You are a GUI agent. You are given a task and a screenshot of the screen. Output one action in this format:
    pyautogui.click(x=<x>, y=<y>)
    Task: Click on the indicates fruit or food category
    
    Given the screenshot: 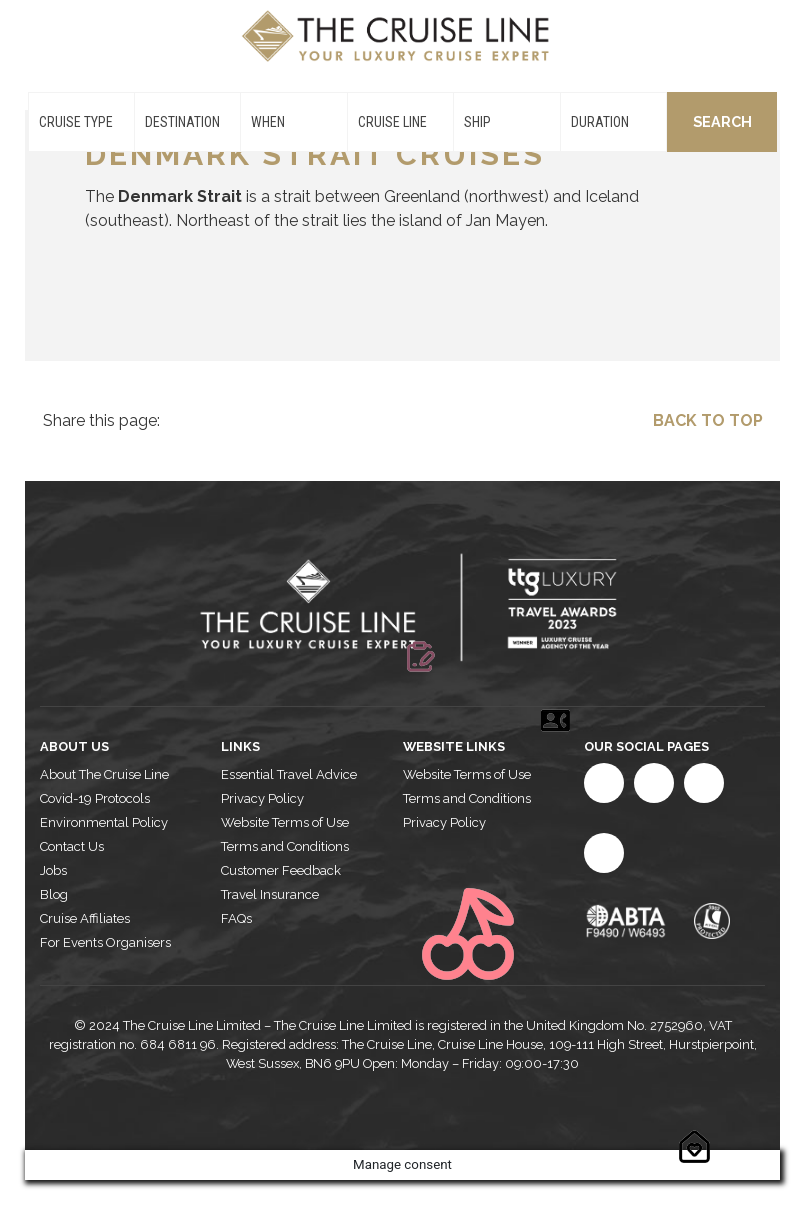 What is the action you would take?
    pyautogui.click(x=468, y=934)
    